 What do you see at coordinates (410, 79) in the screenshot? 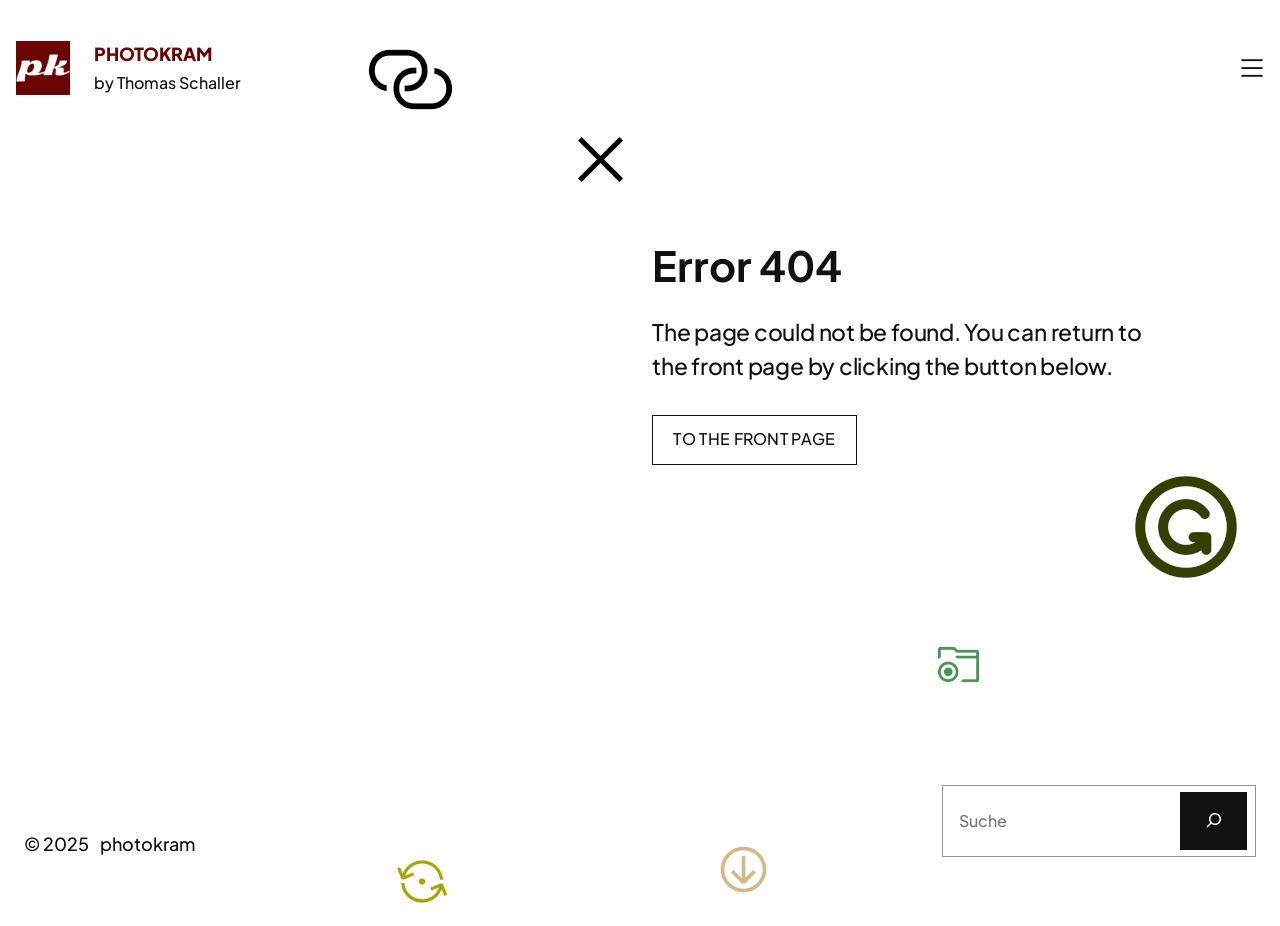
I see `insert or create a hyperlink` at bounding box center [410, 79].